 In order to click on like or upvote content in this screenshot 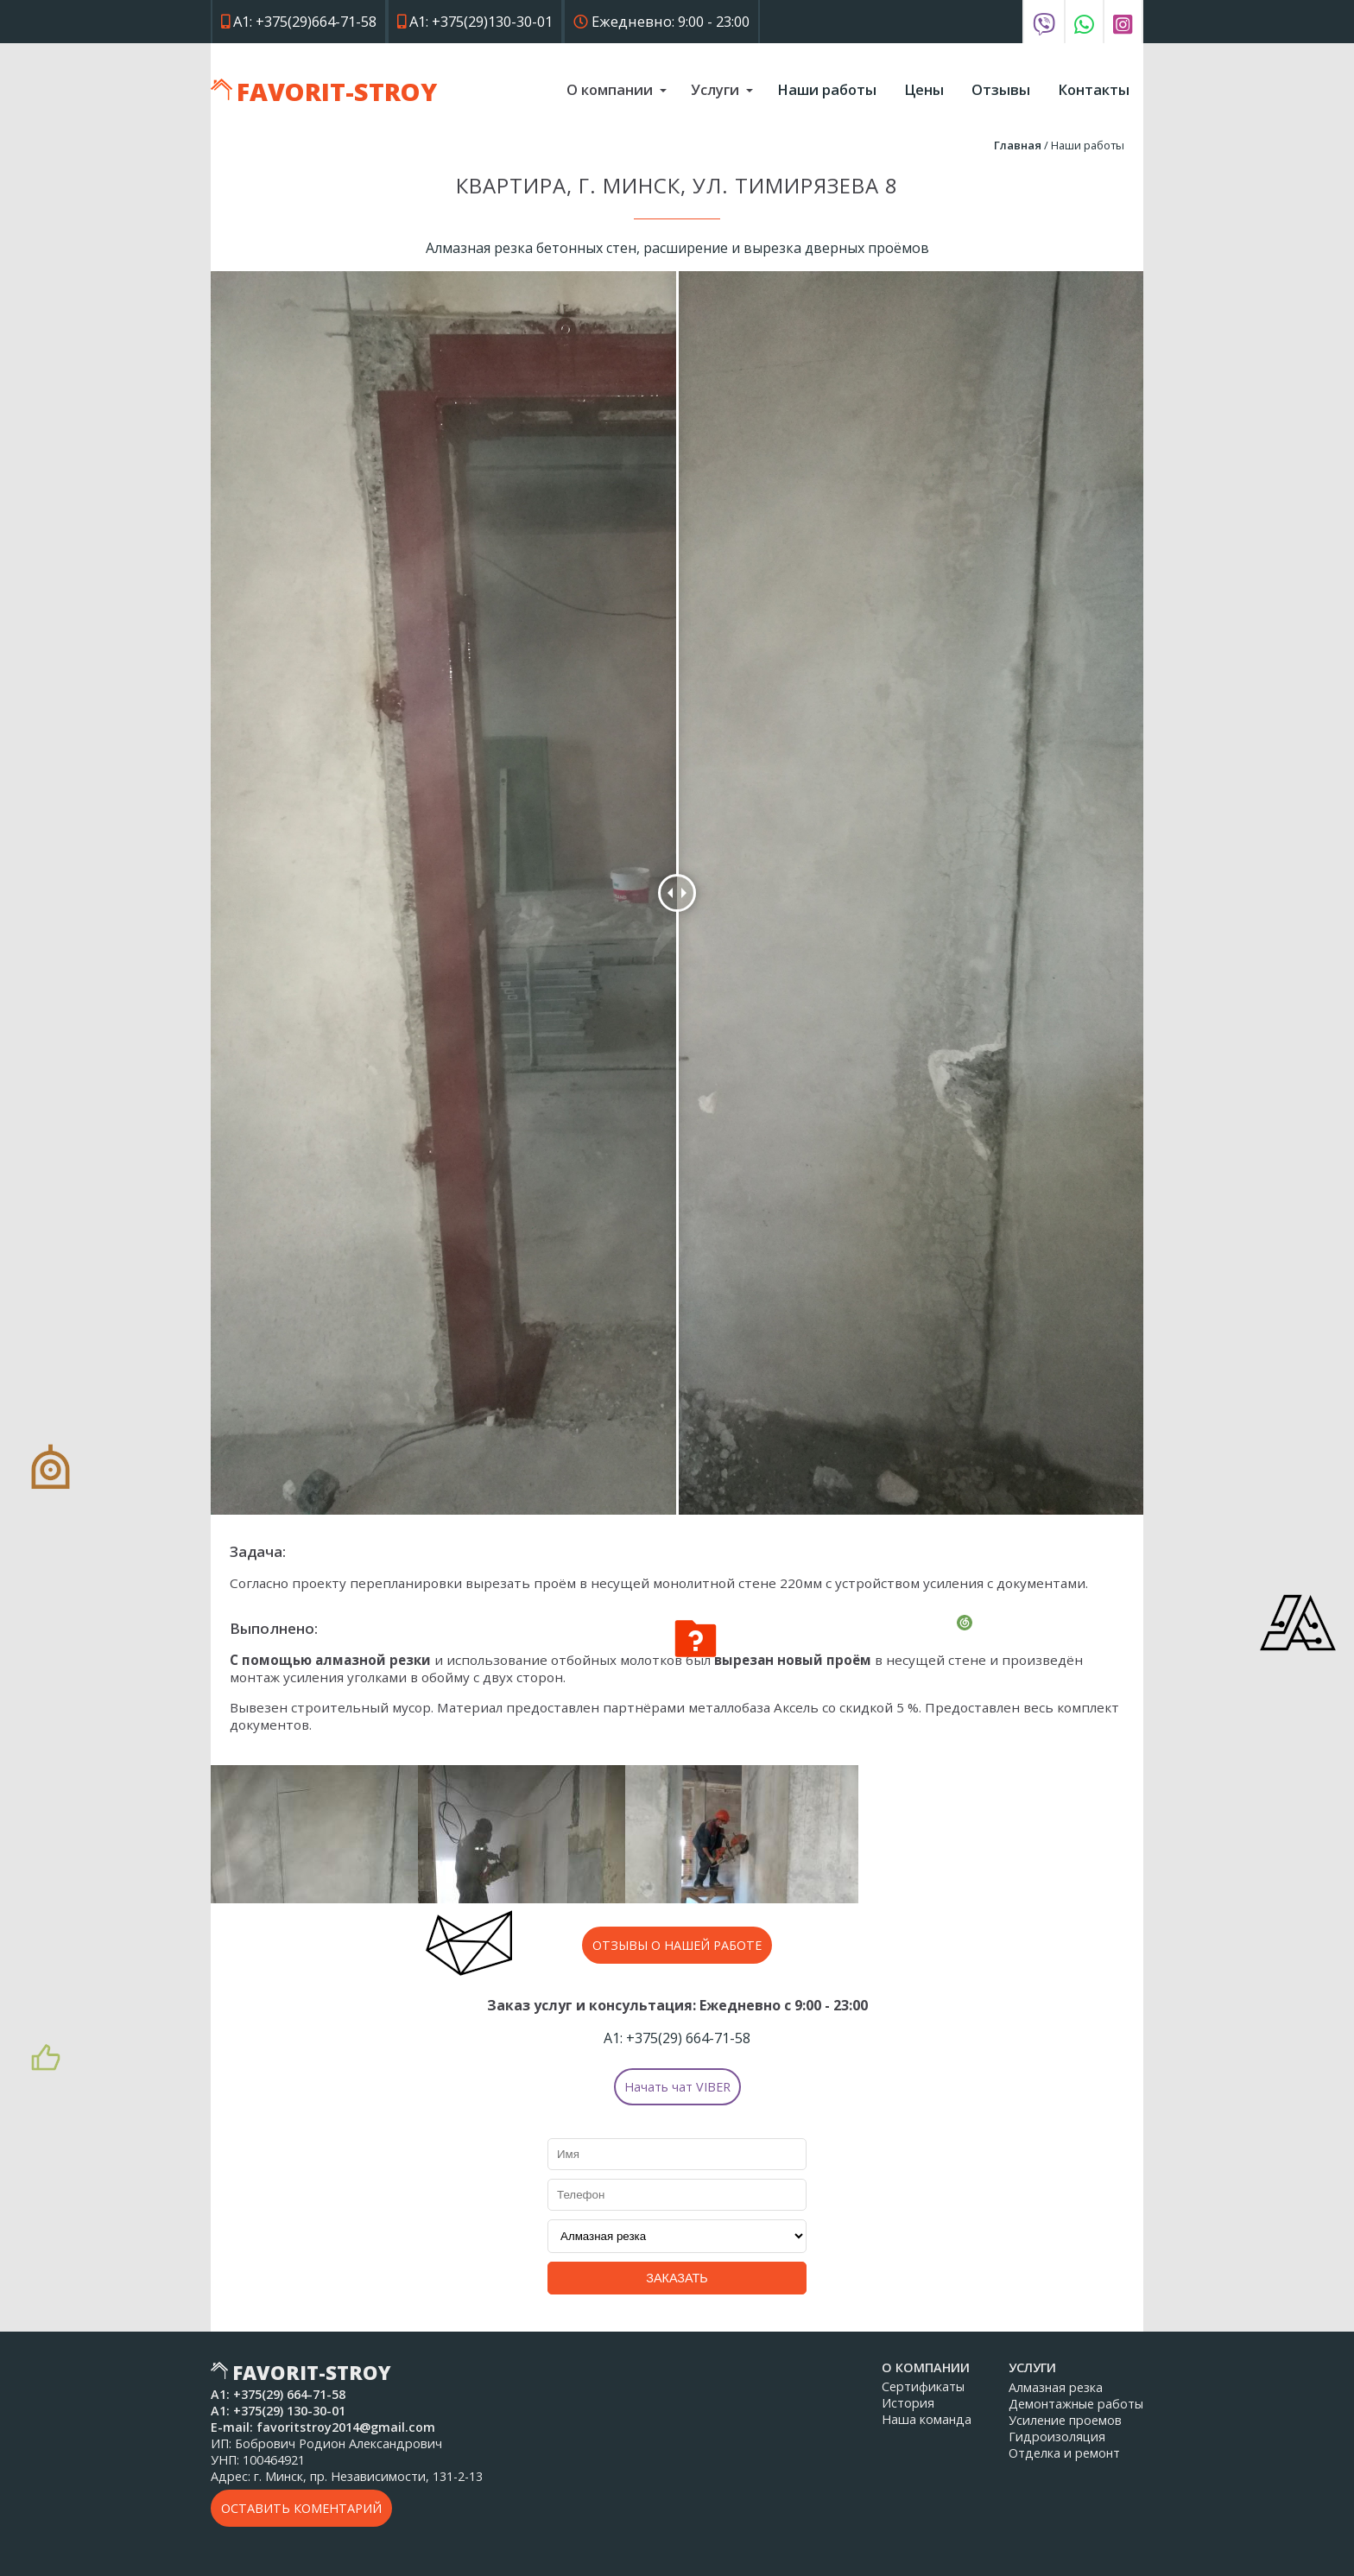, I will do `click(46, 2059)`.